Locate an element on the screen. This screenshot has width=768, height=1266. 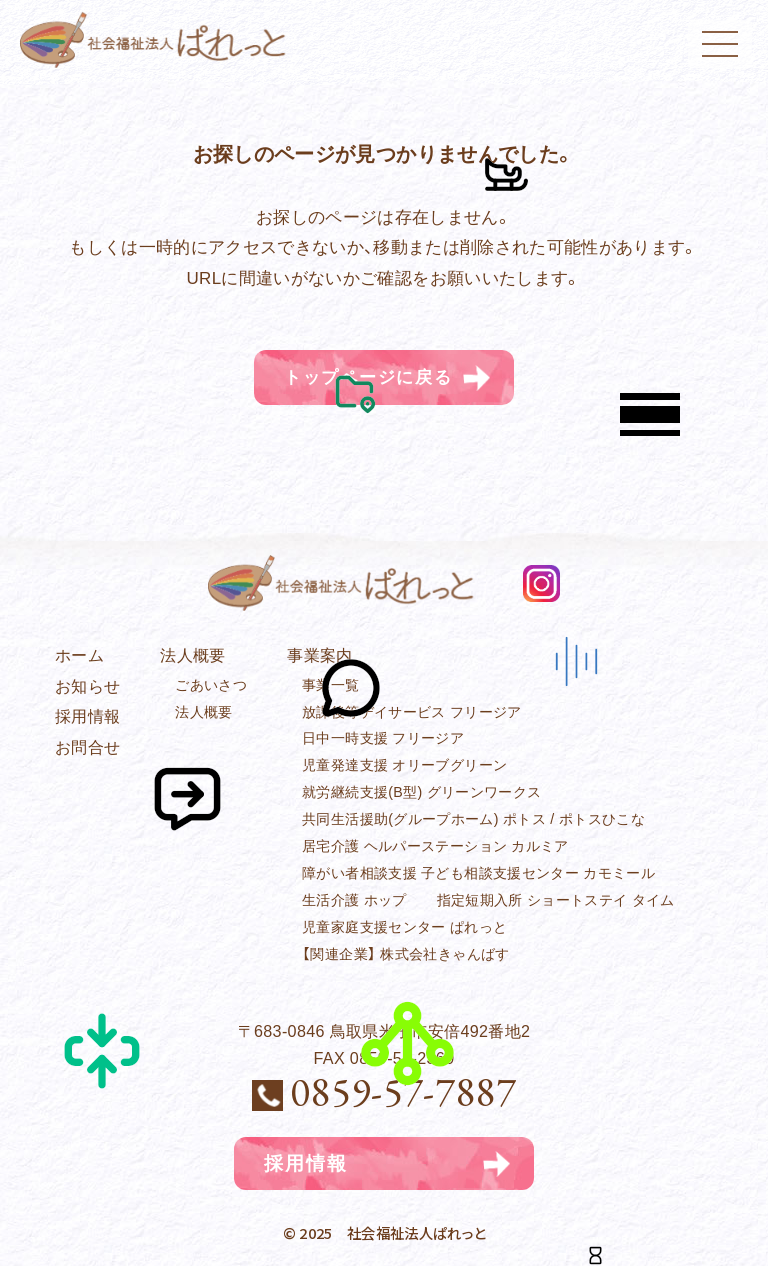
indicates a process is waiting or pending is located at coordinates (595, 1255).